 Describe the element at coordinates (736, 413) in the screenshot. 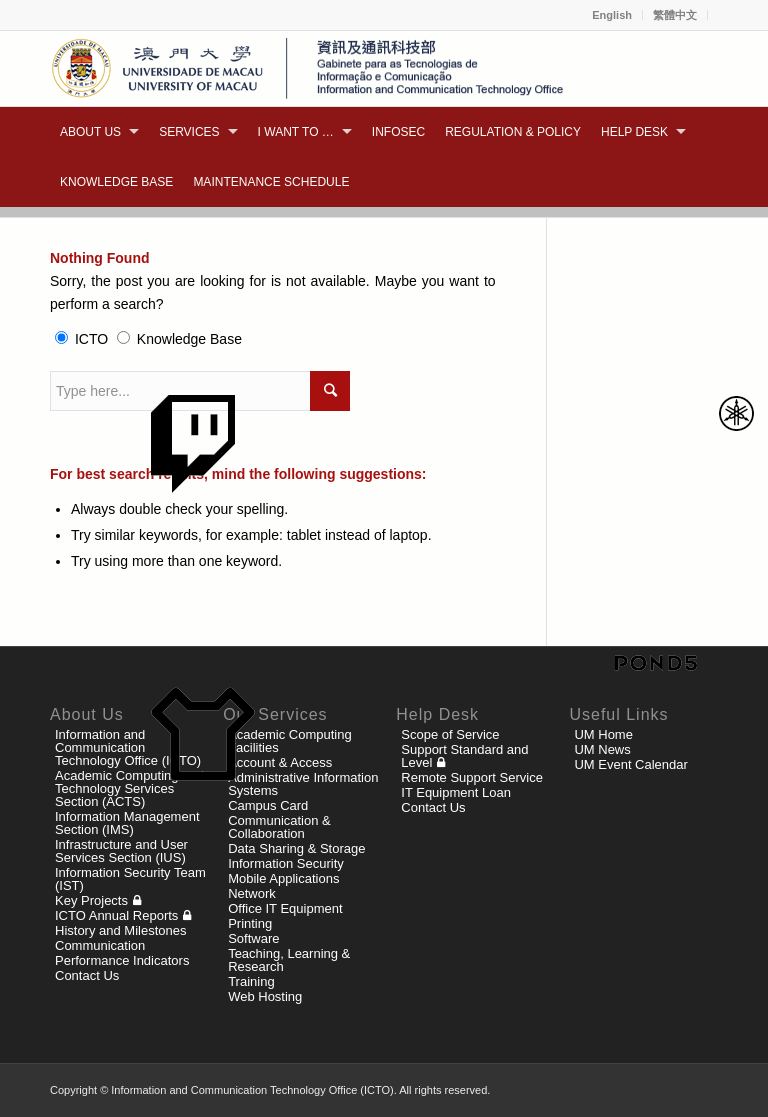

I see `yamaha corporation logo` at that location.